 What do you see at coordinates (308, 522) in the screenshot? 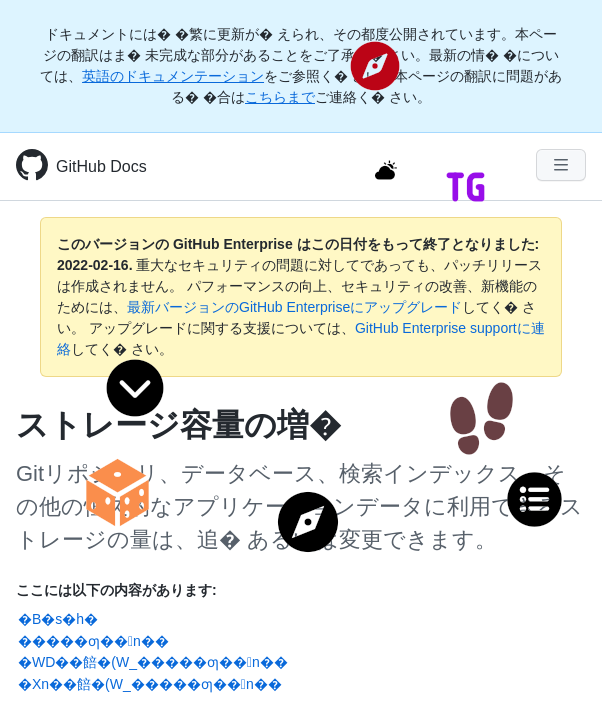
I see `access navigation or direction features` at bounding box center [308, 522].